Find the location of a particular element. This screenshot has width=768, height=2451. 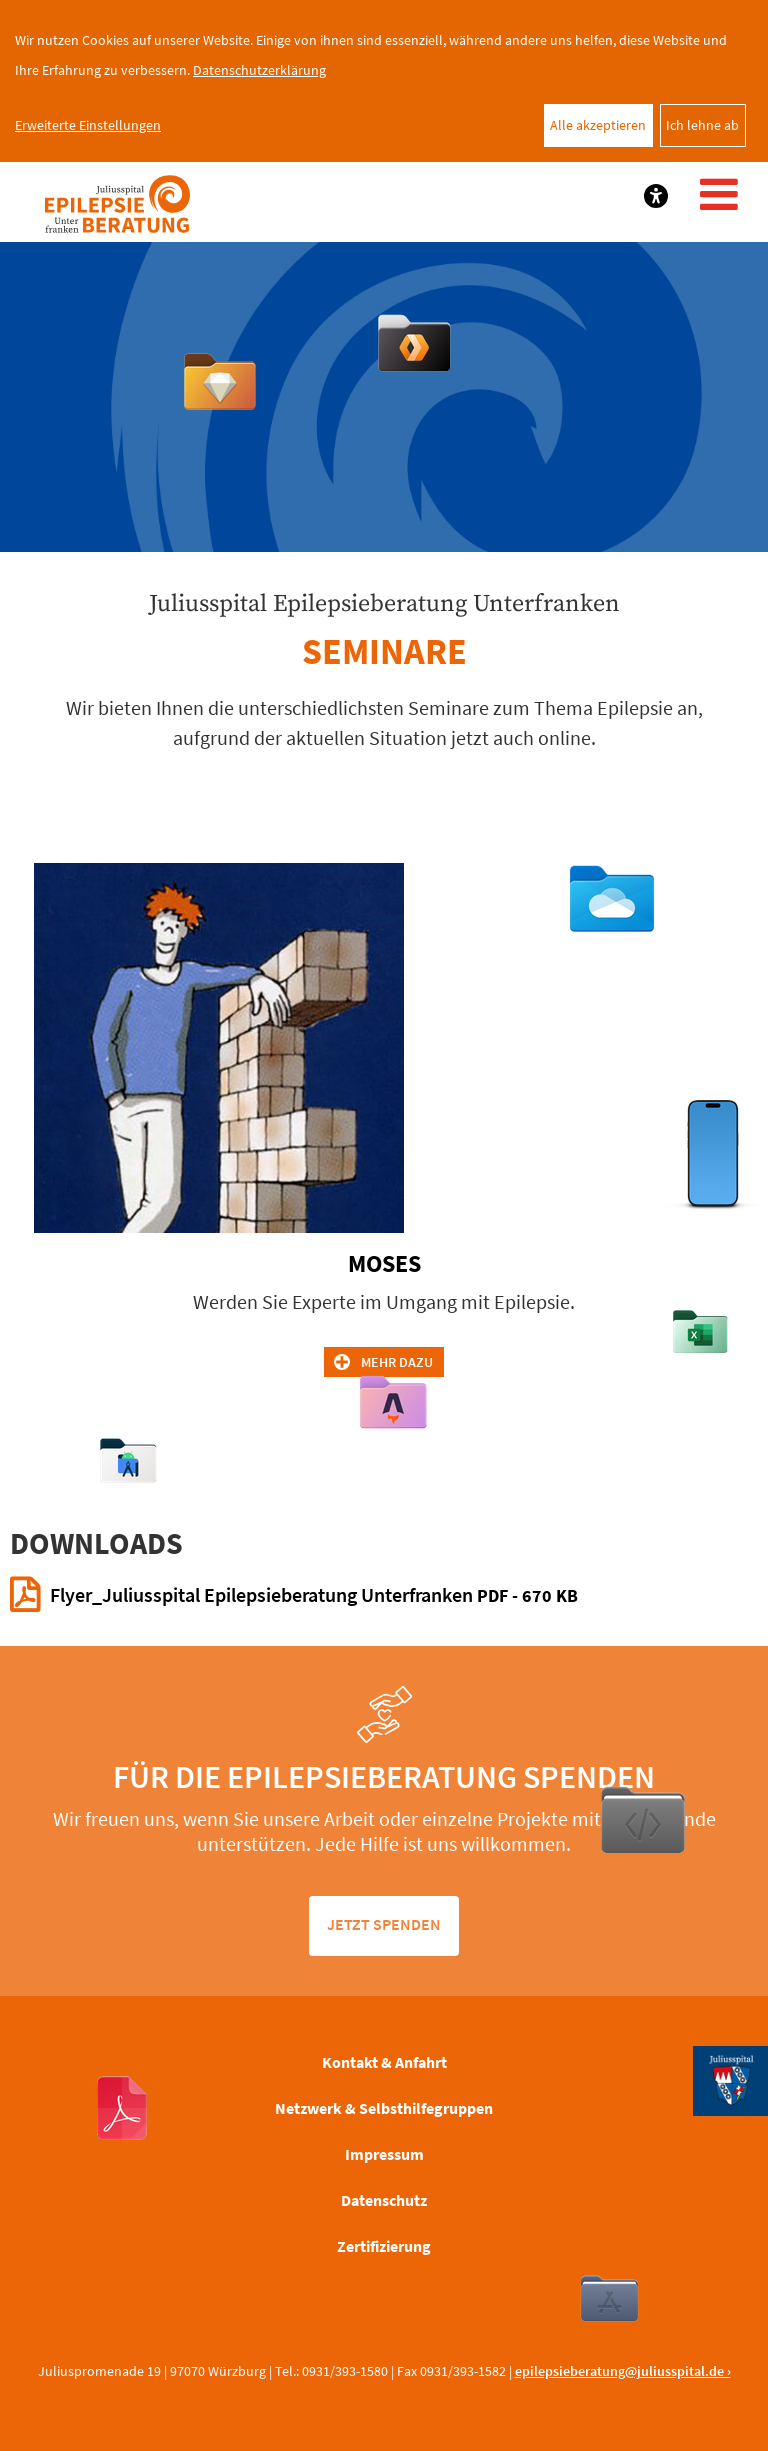

open a PDF document is located at coordinates (122, 2108).